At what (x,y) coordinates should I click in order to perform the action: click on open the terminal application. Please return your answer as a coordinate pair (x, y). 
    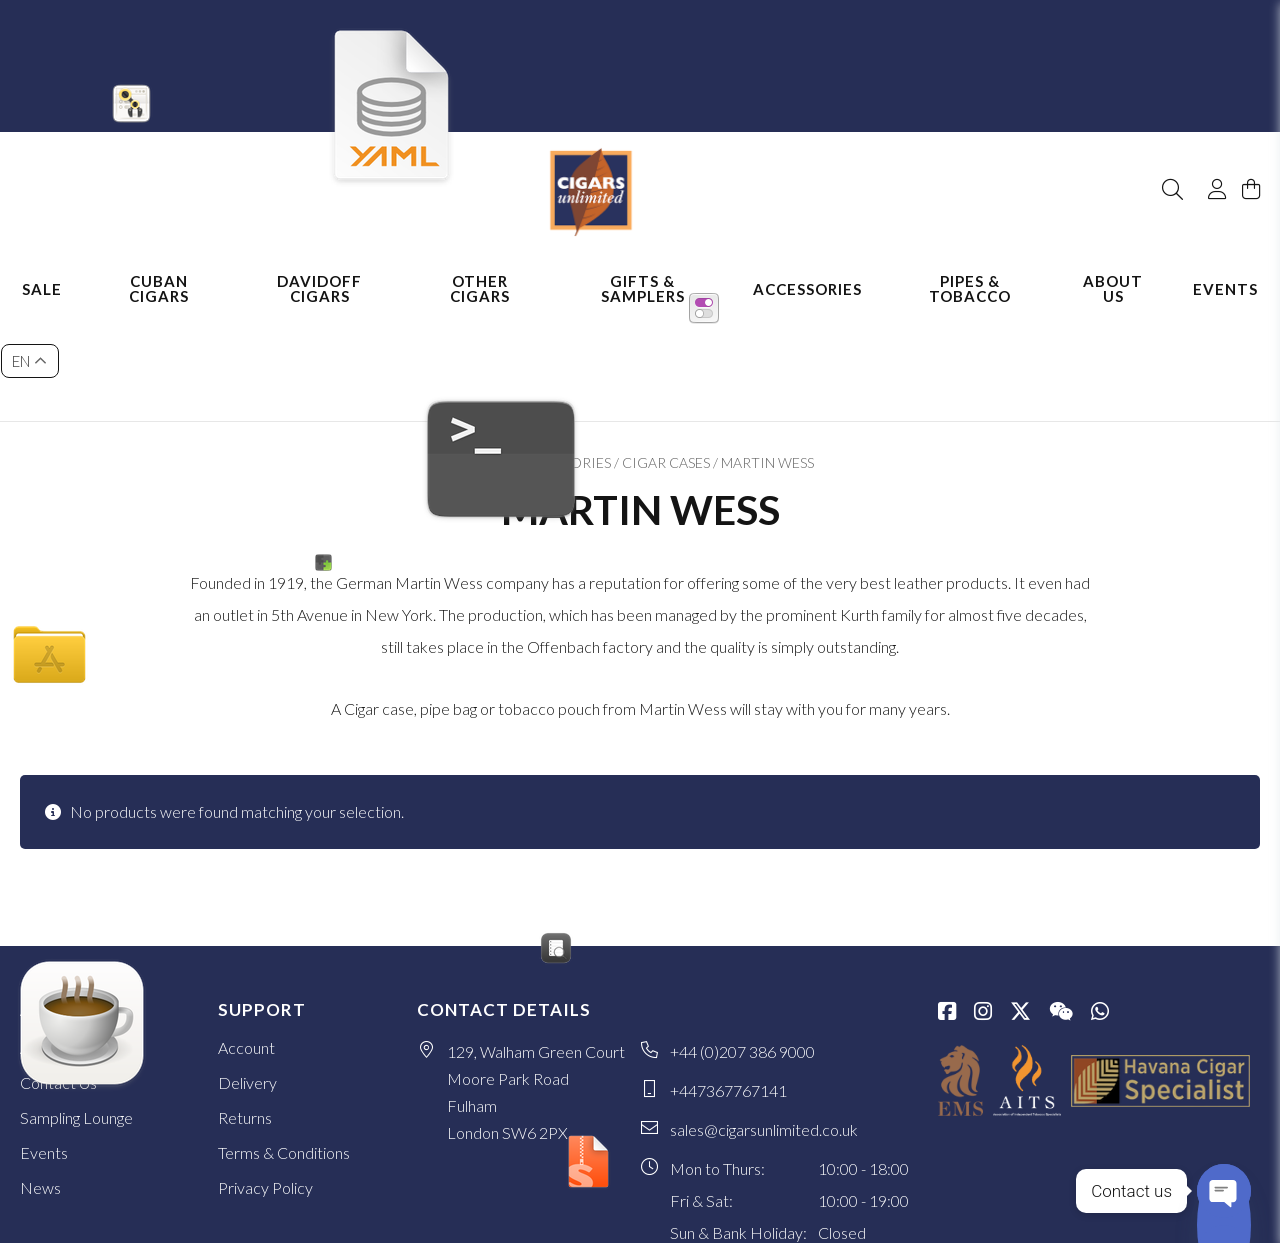
    Looking at the image, I should click on (501, 459).